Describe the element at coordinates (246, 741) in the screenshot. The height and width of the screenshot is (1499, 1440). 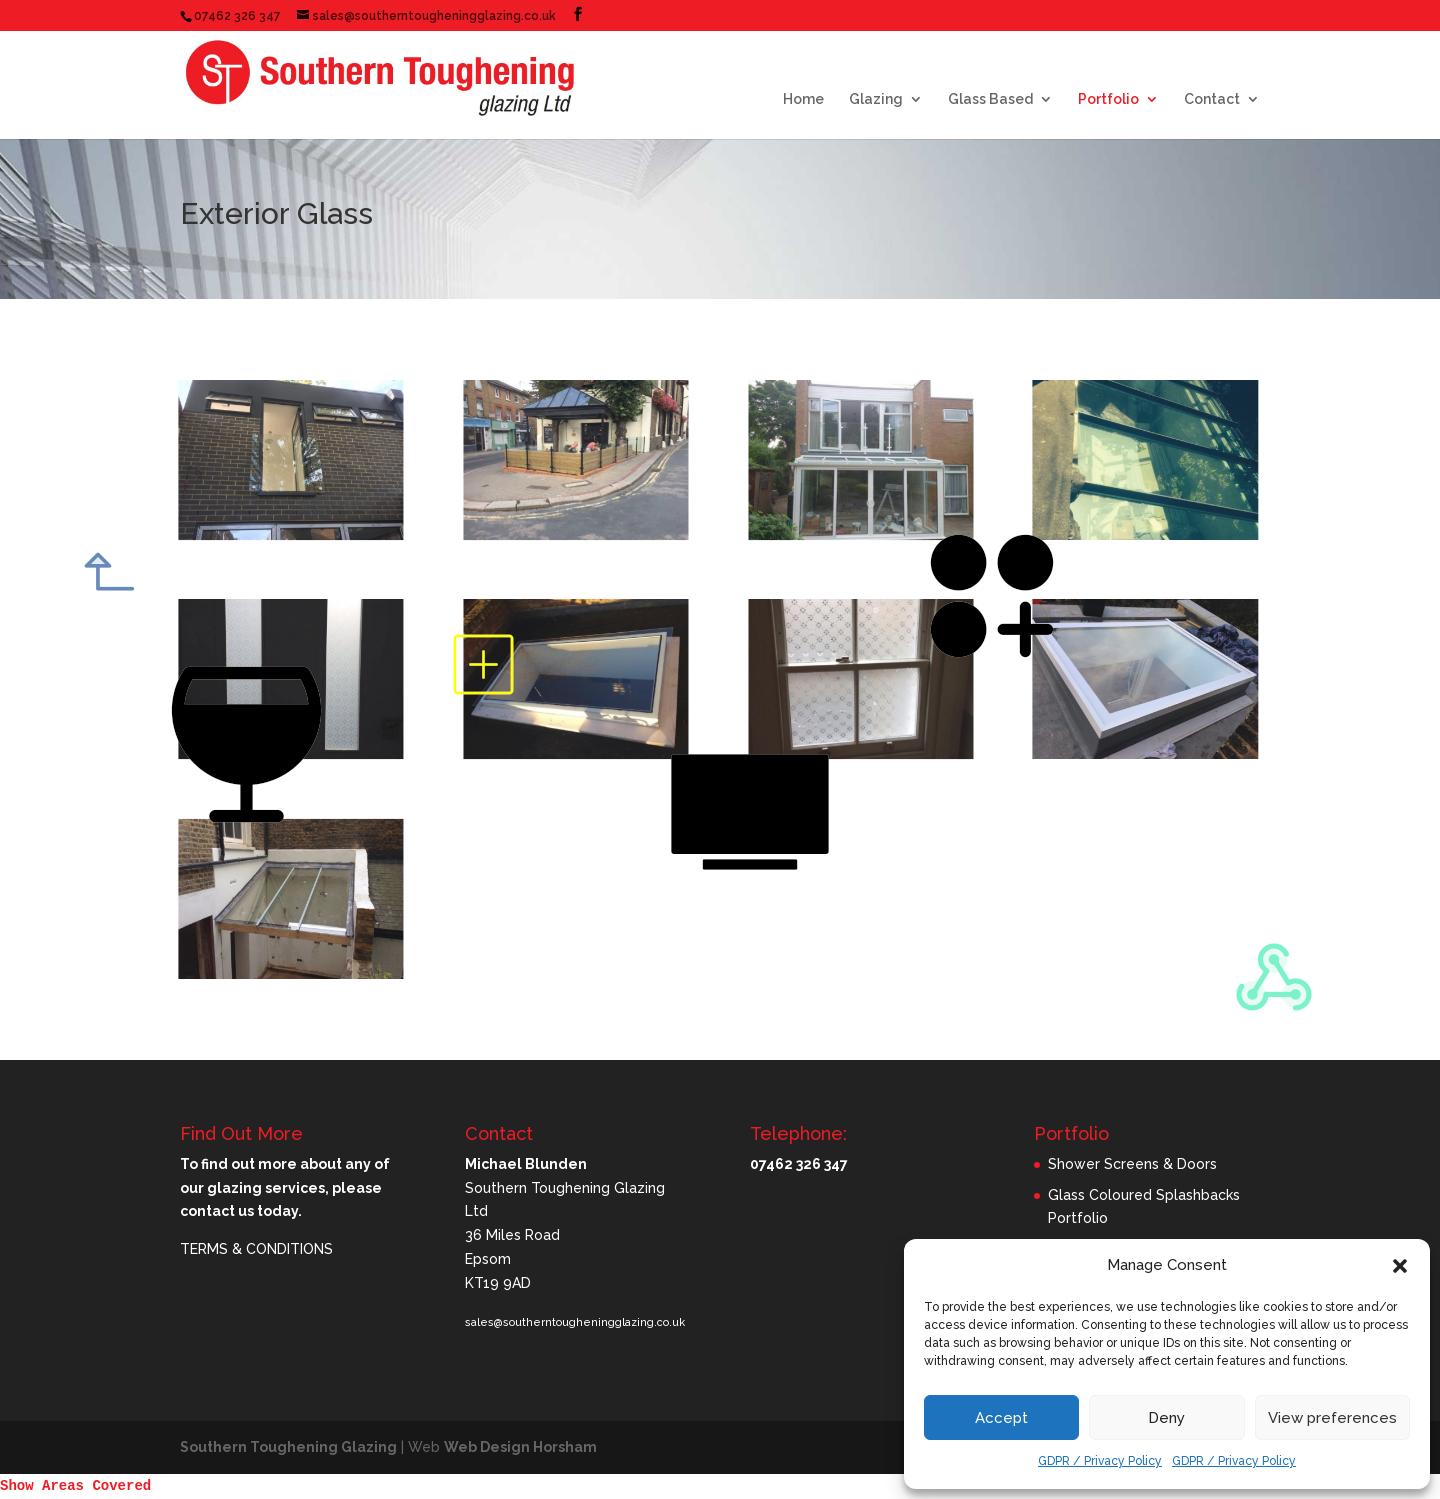
I see `browse wine or spirits menu` at that location.